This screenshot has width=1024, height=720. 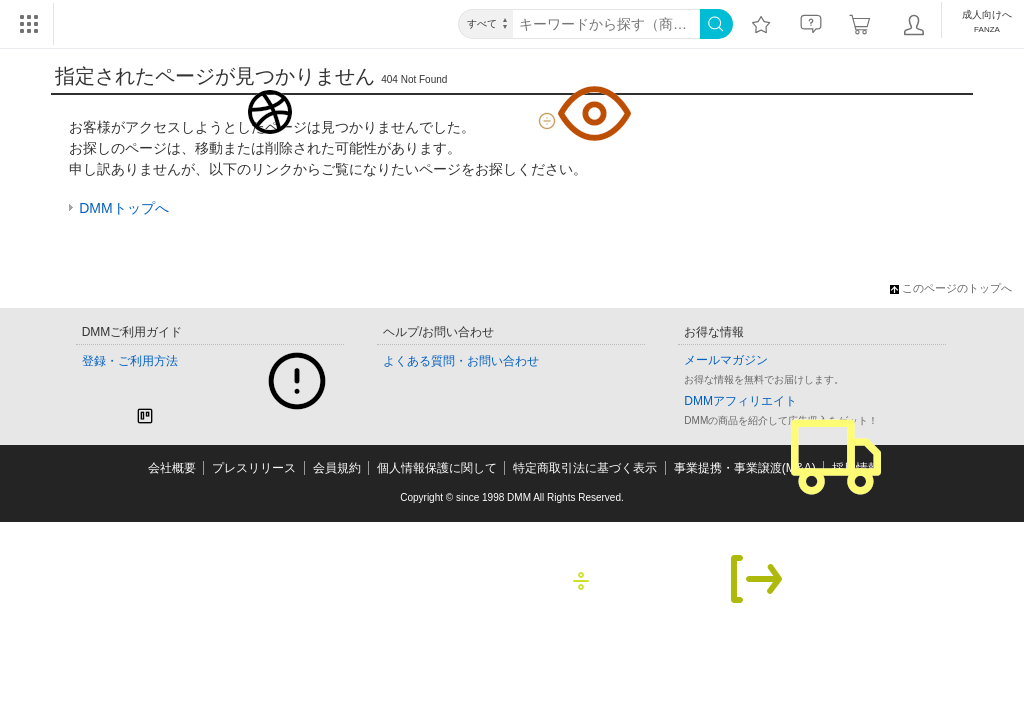 I want to click on log out of your account, so click(x=755, y=579).